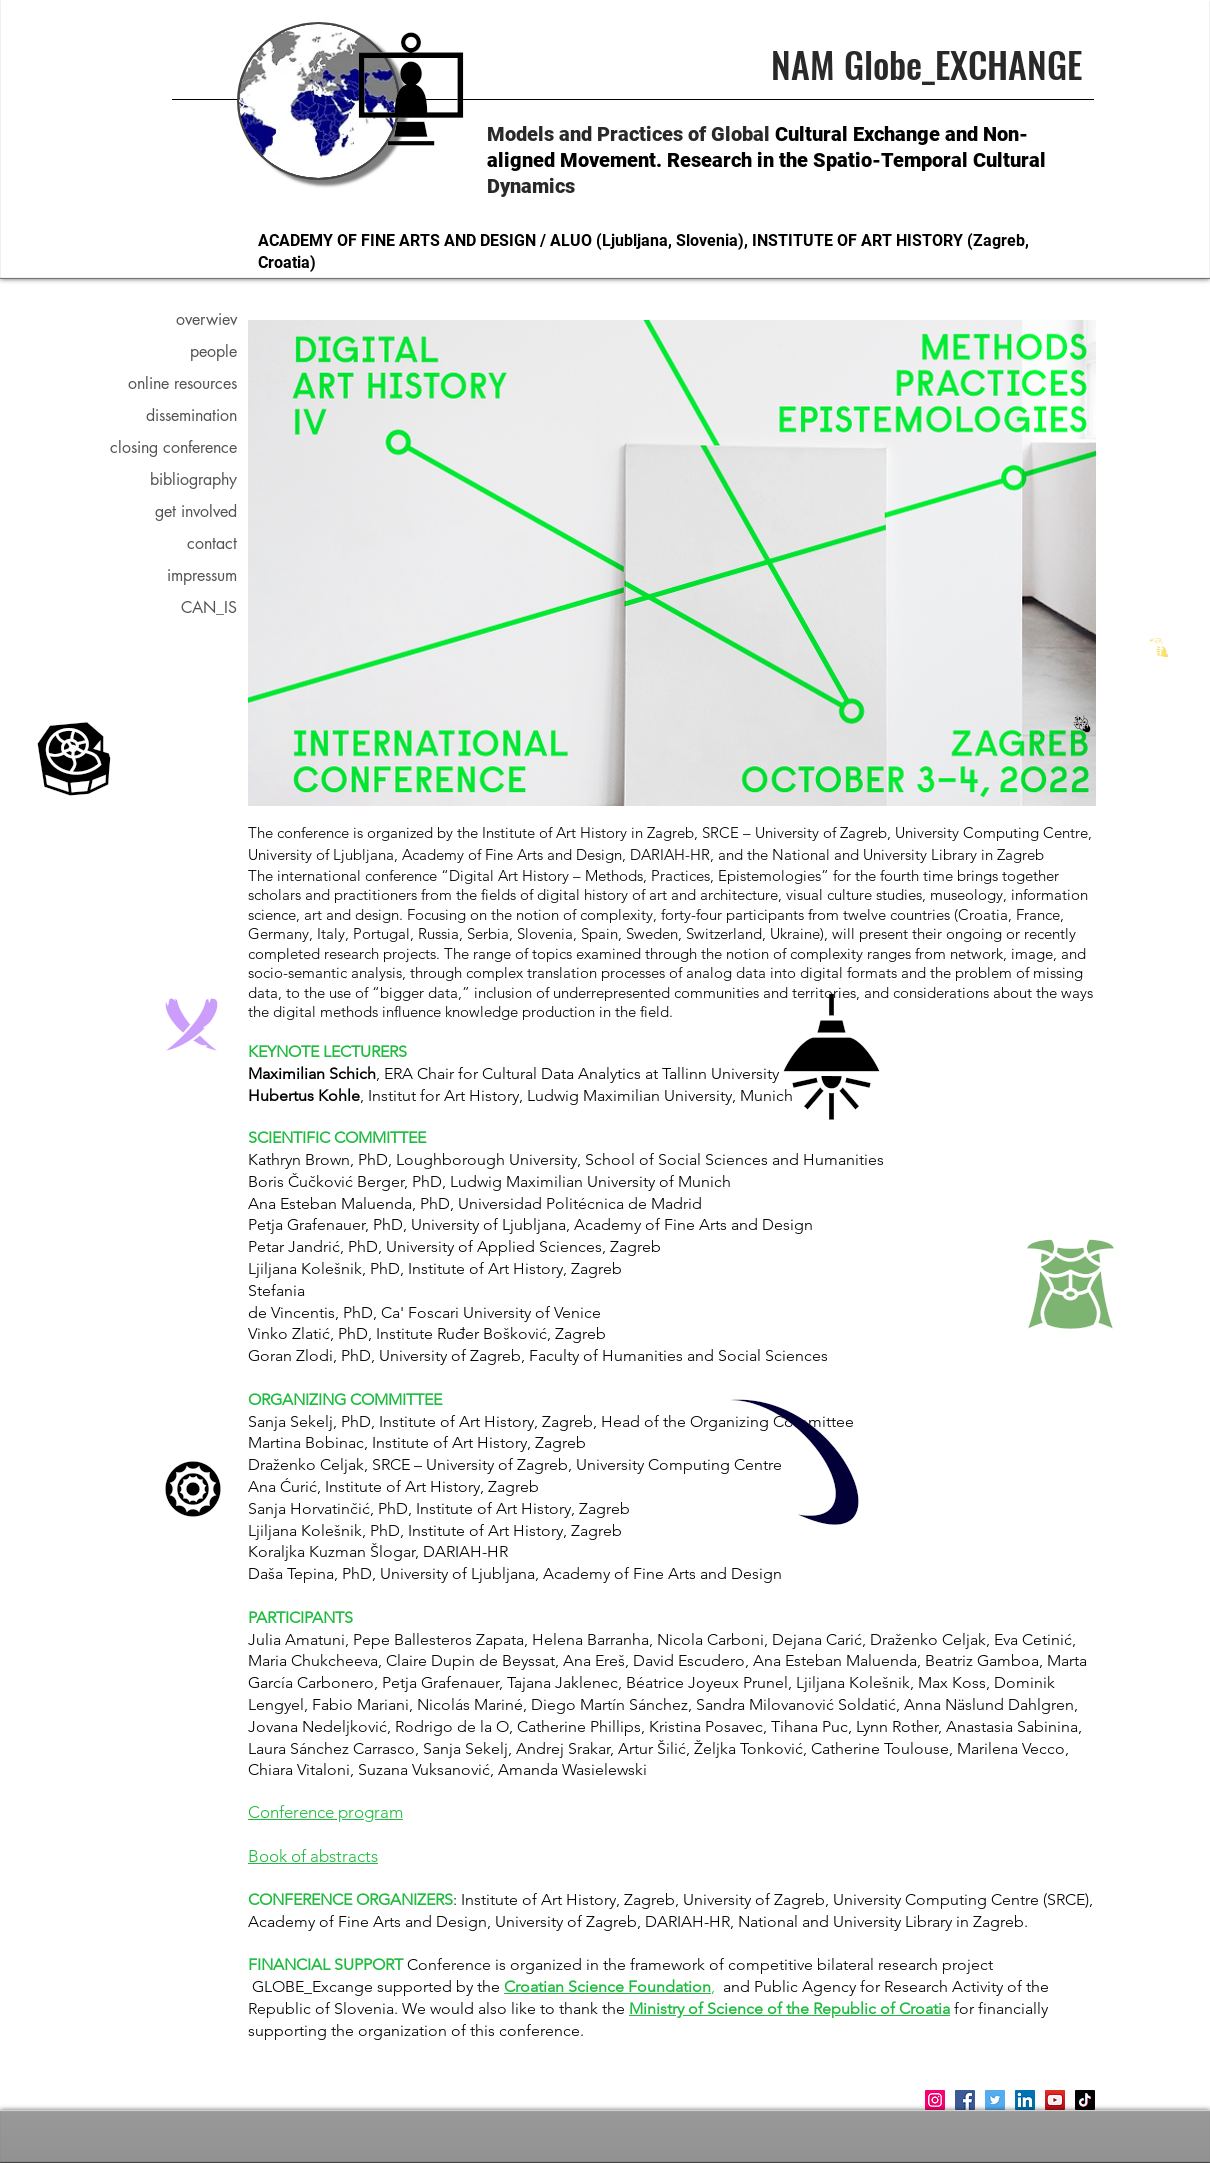 This screenshot has width=1210, height=2163. Describe the element at coordinates (411, 89) in the screenshot. I see `start or join a video conference call` at that location.